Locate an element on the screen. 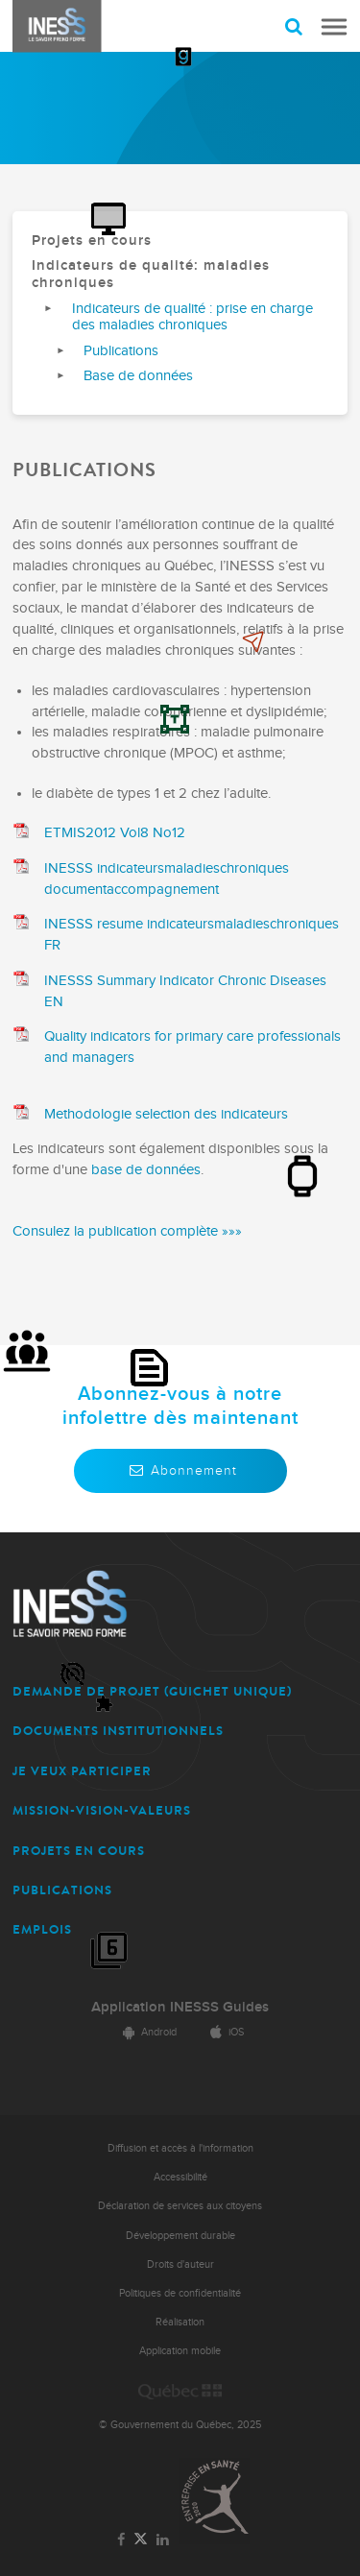  view team or group members is located at coordinates (27, 1351).